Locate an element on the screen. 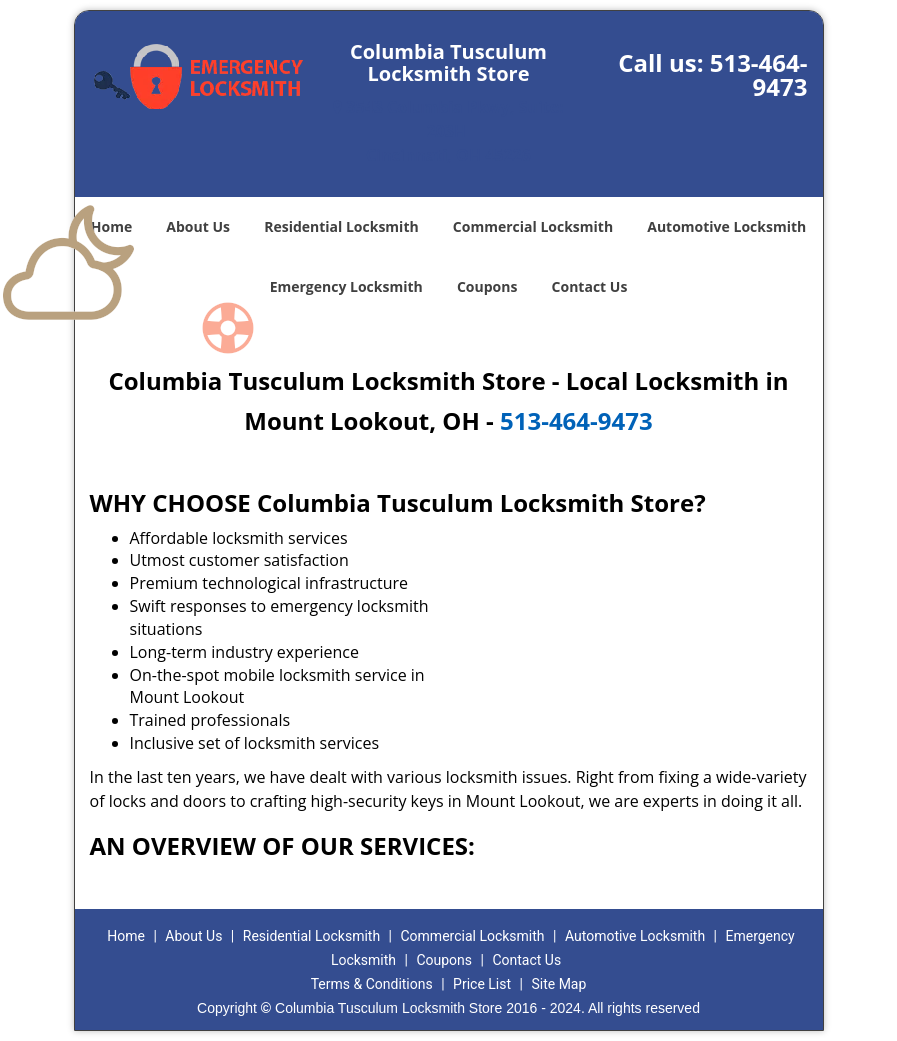 The height and width of the screenshot is (1041, 897). access help or support center is located at coordinates (228, 328).